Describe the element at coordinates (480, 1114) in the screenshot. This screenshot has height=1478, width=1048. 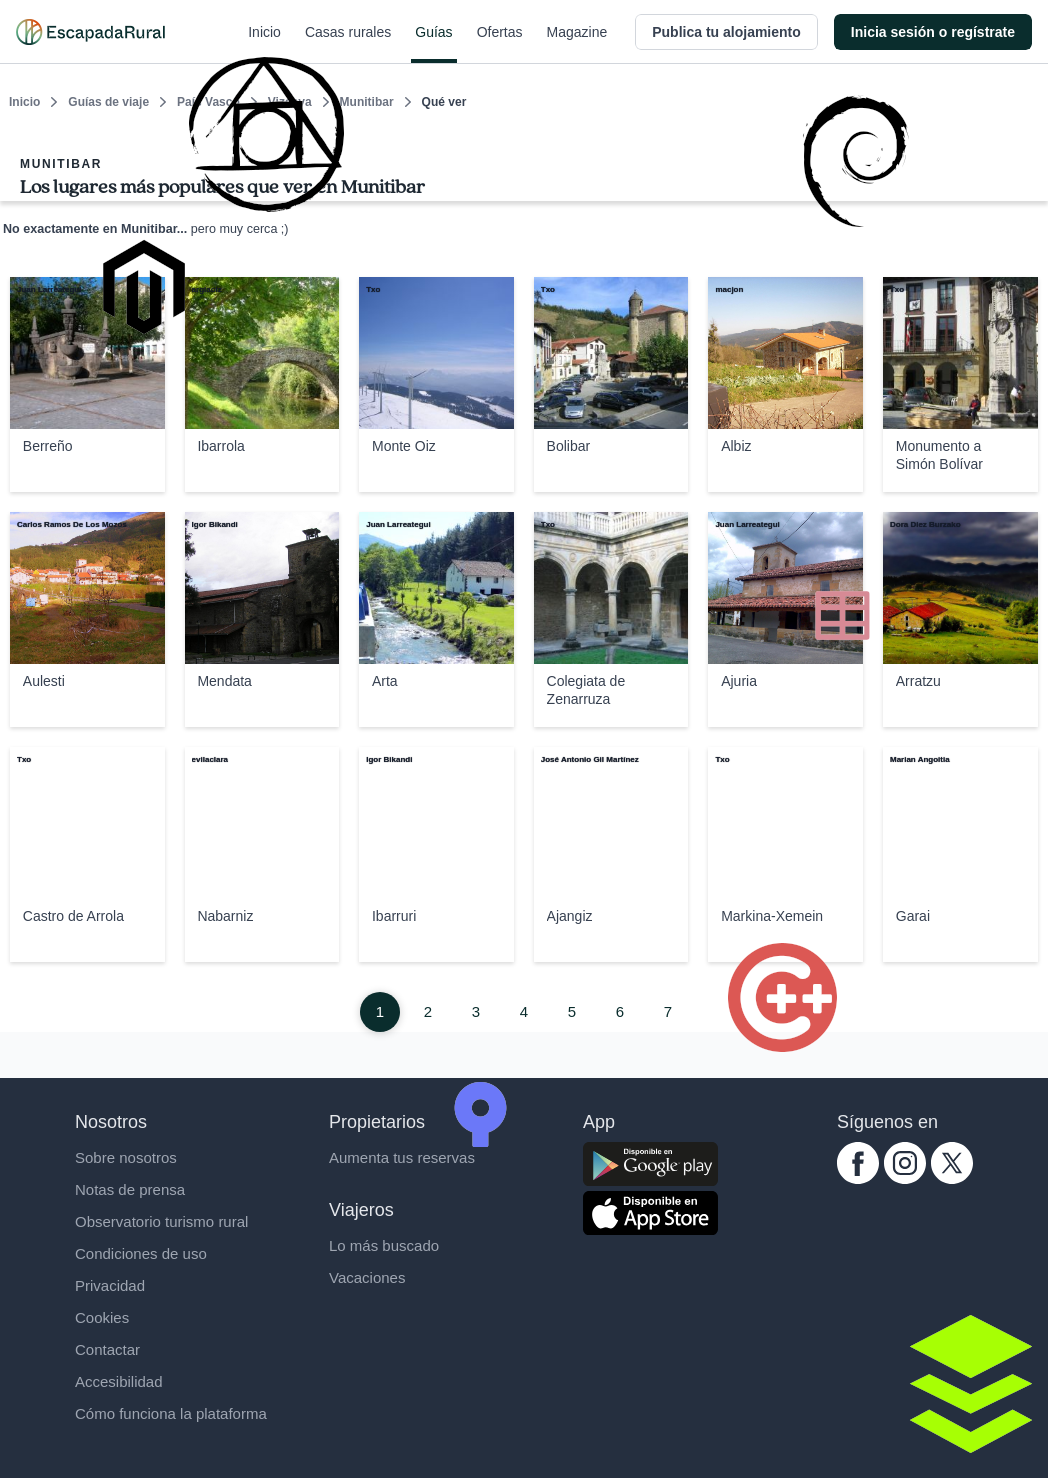
I see `open sourcetree git client` at that location.